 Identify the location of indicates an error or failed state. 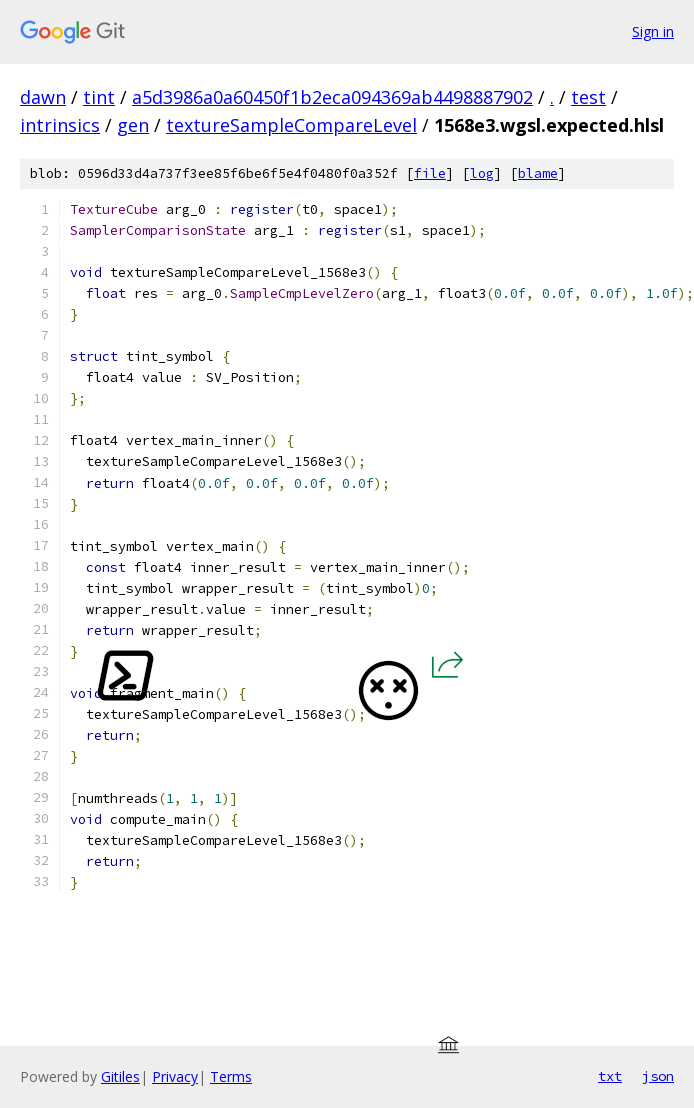
(388, 690).